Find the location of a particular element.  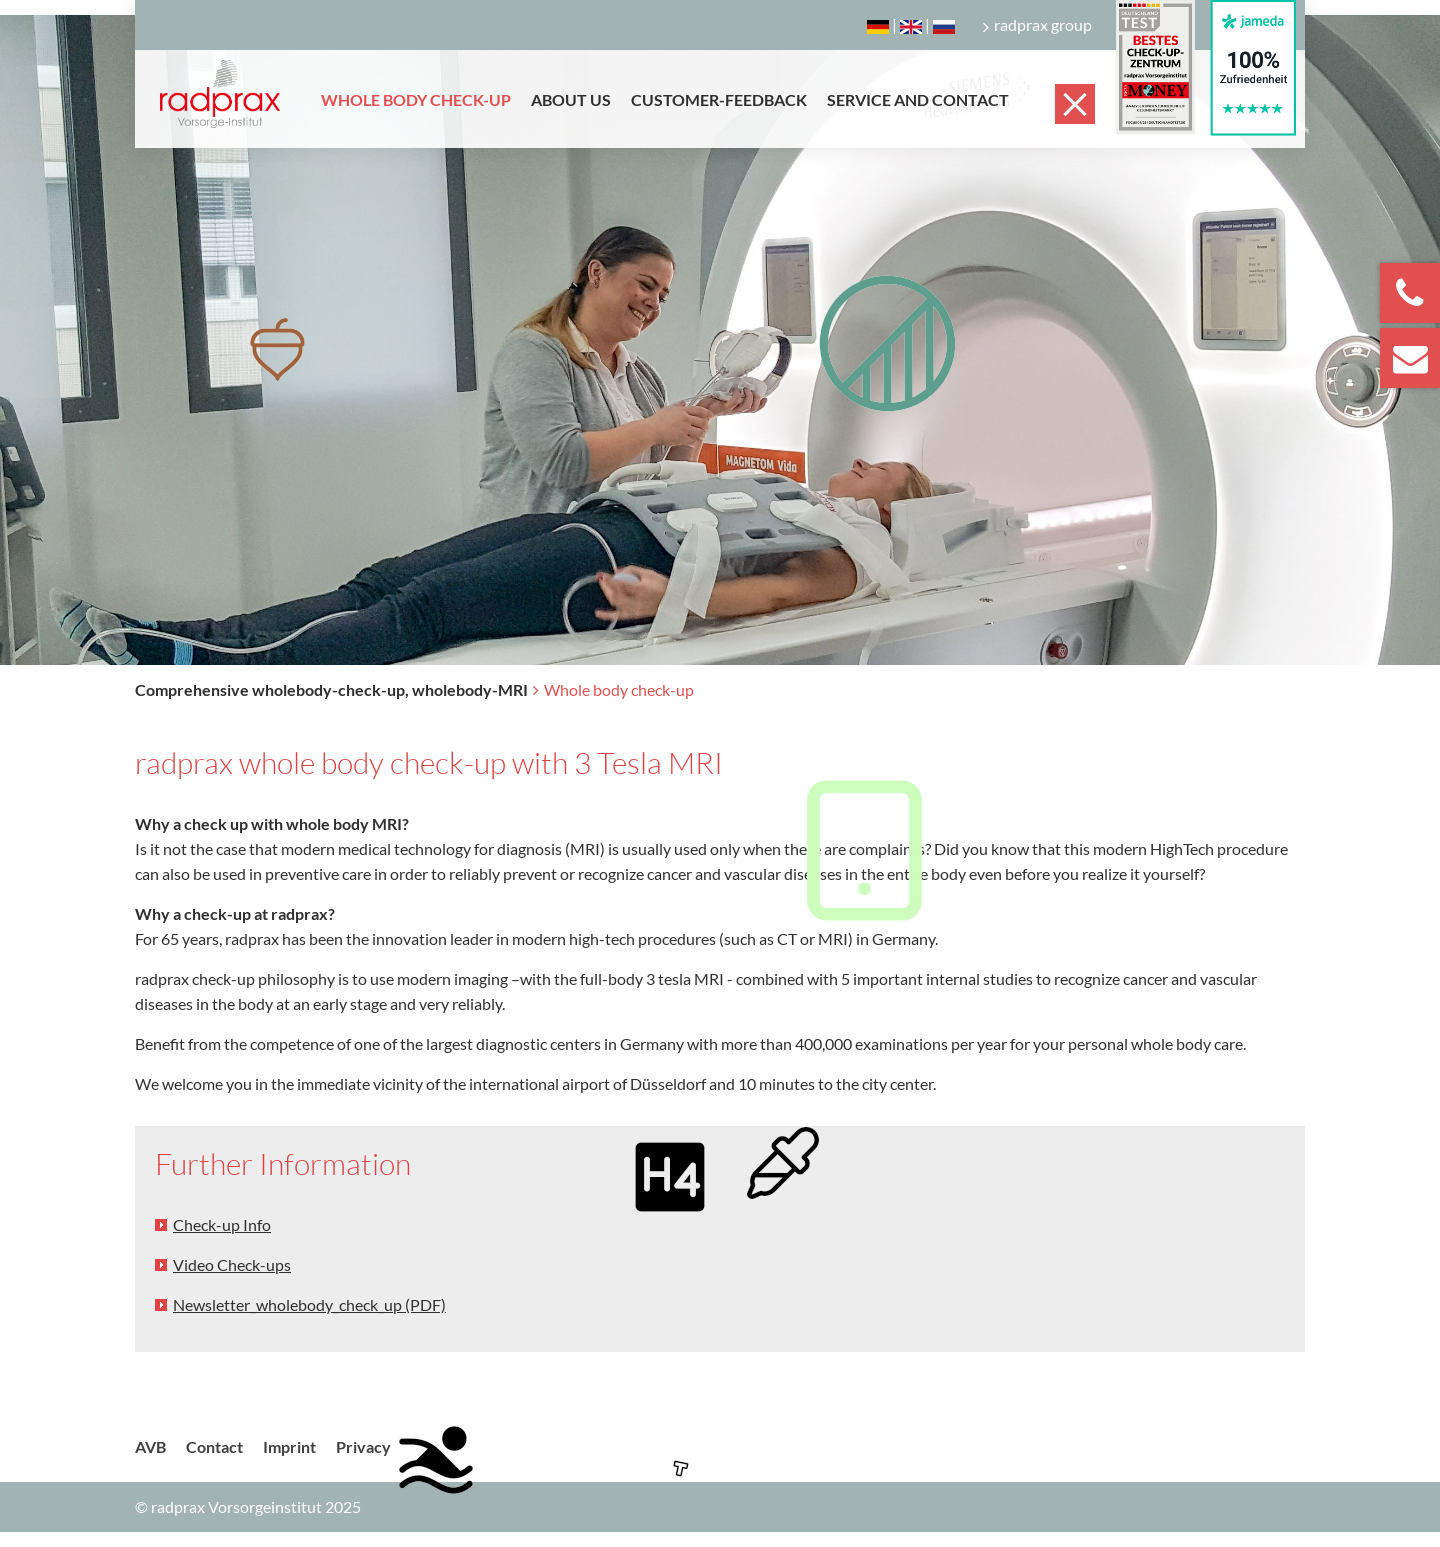

switch to tablet view or layout is located at coordinates (864, 850).